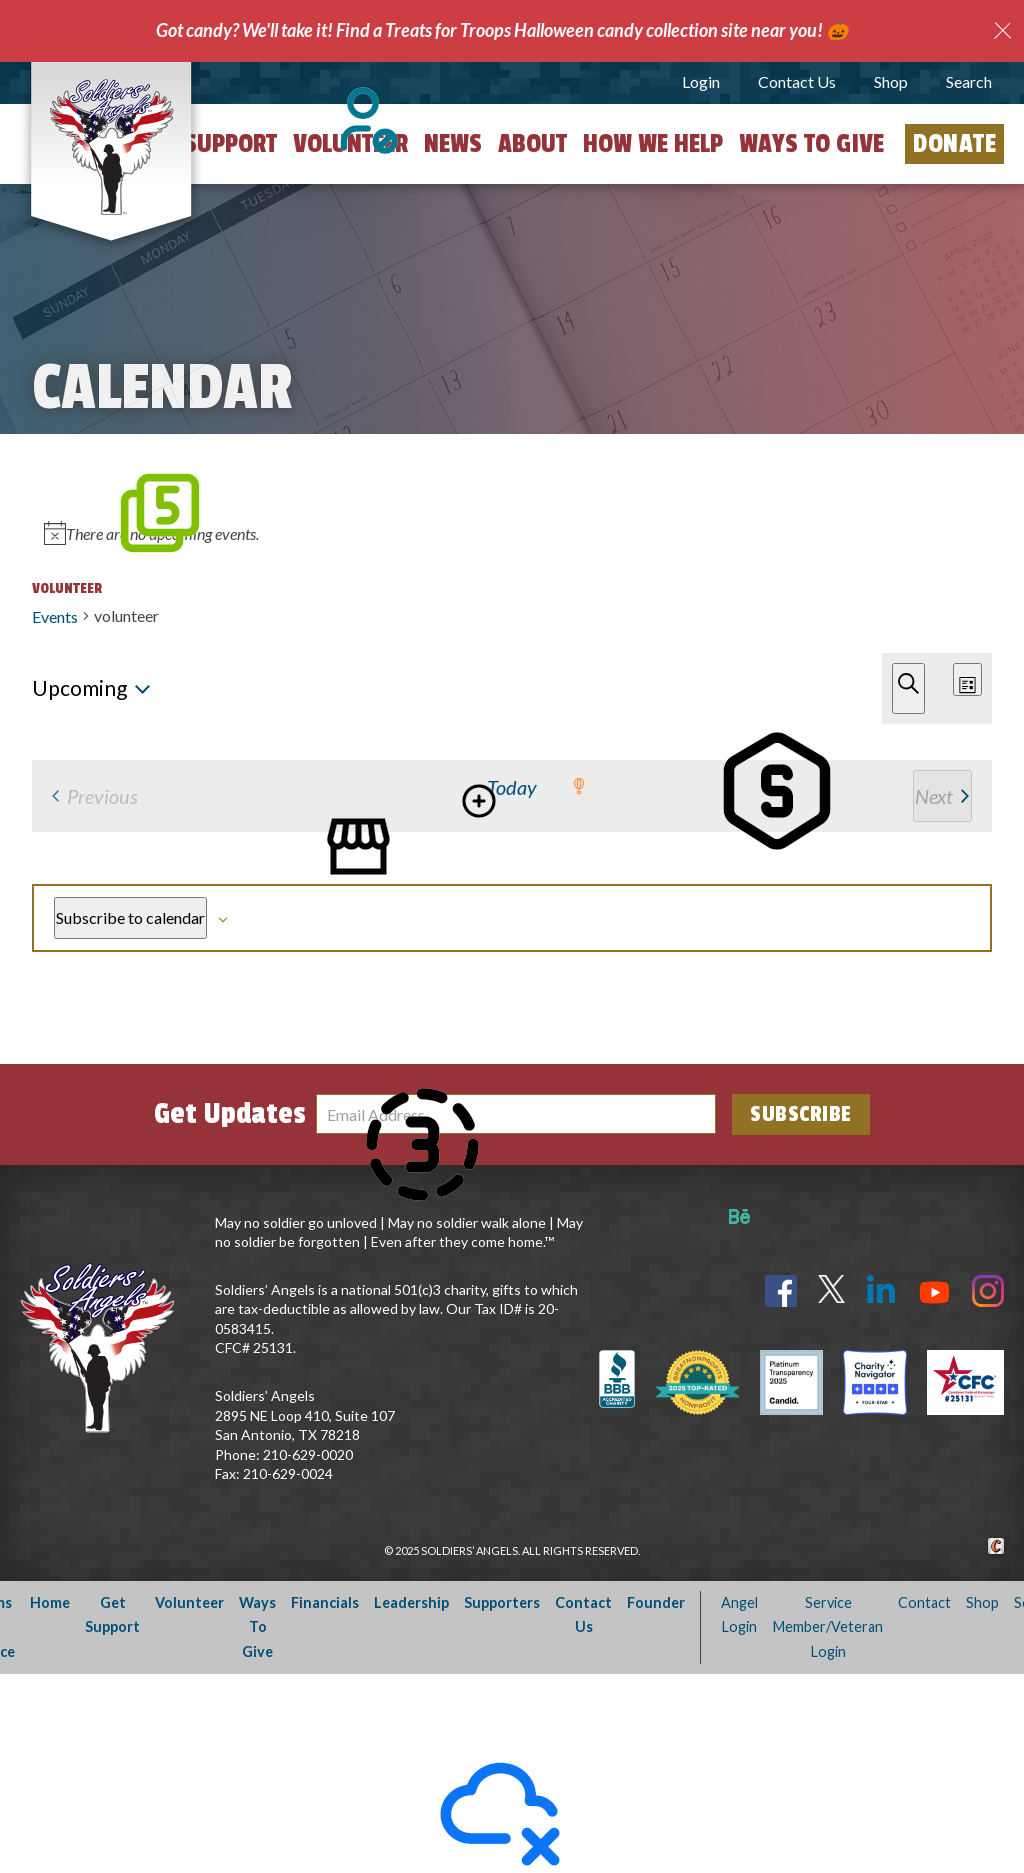  I want to click on visit behance profile, so click(739, 1216).